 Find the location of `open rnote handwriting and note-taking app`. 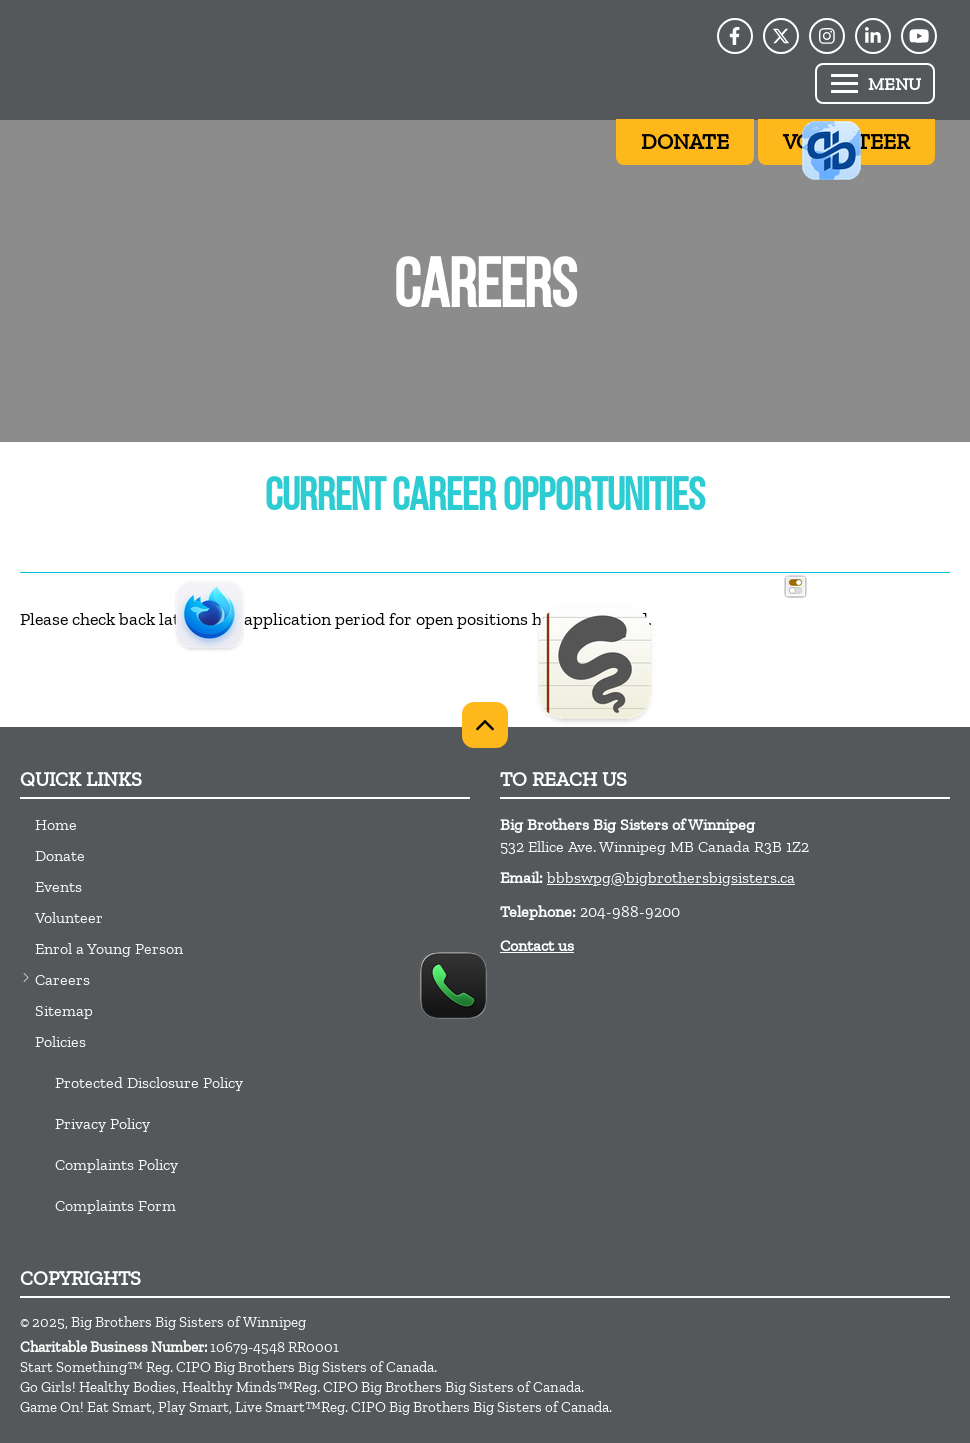

open rnote handwriting and note-taking app is located at coordinates (595, 663).